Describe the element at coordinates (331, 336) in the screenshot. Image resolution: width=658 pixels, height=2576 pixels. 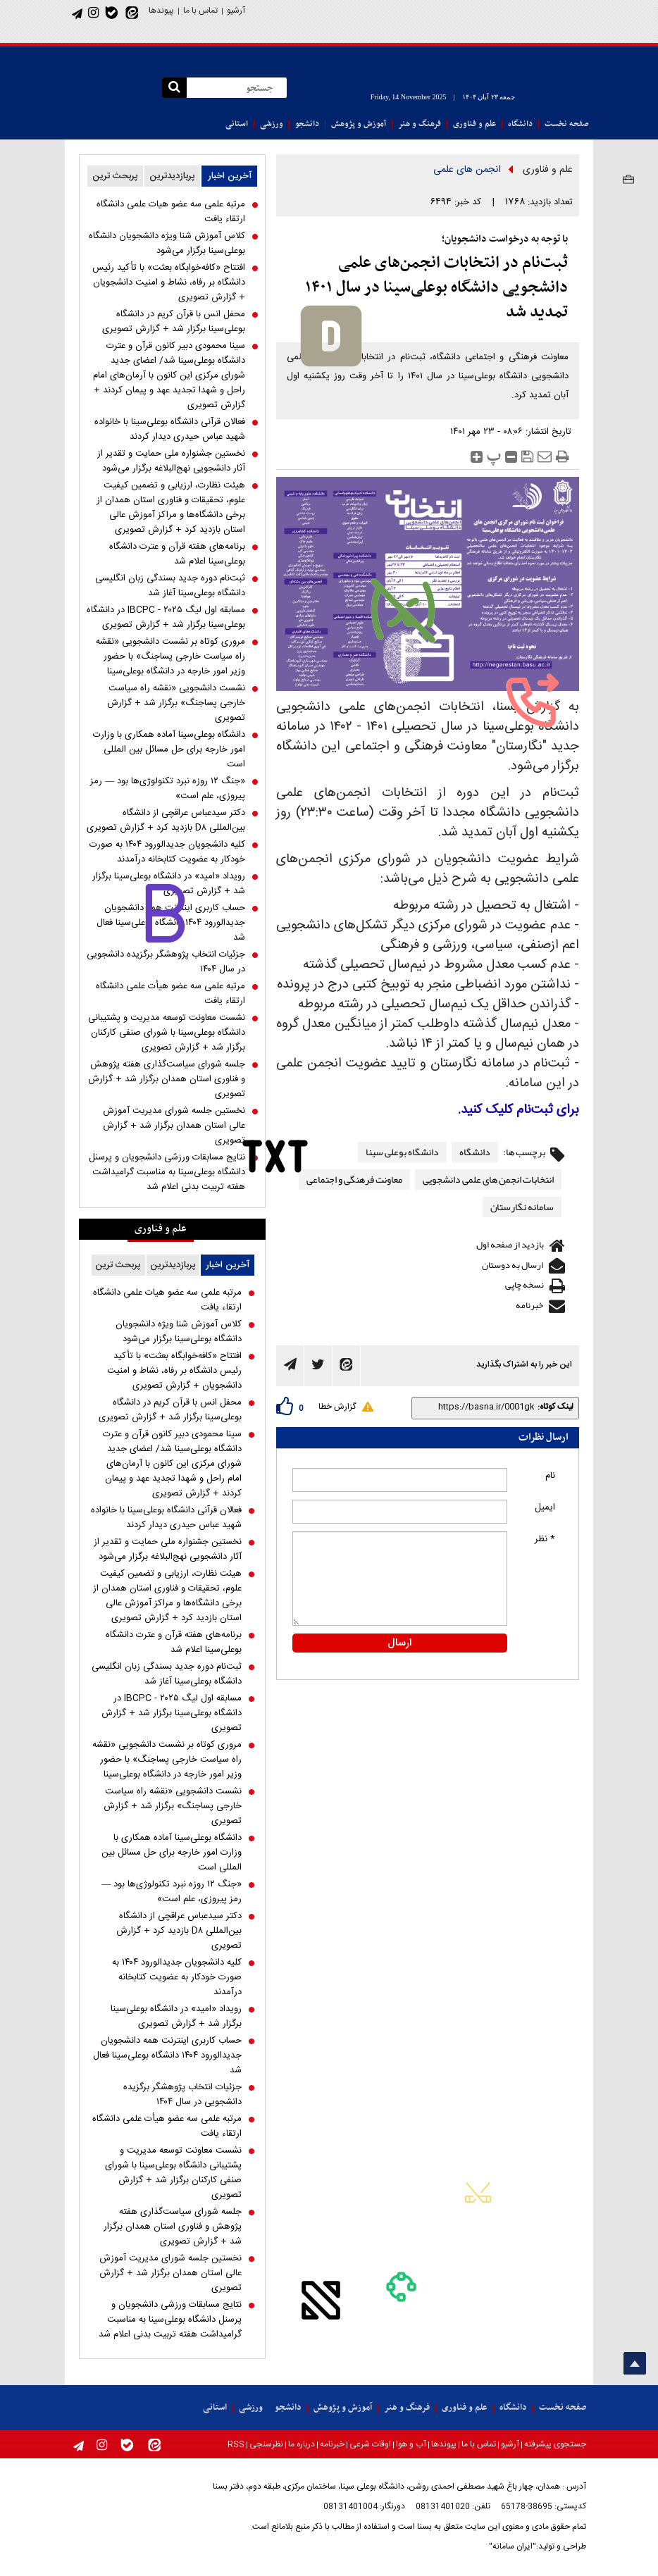
I see `indicates items or options starting with the letter D` at that location.